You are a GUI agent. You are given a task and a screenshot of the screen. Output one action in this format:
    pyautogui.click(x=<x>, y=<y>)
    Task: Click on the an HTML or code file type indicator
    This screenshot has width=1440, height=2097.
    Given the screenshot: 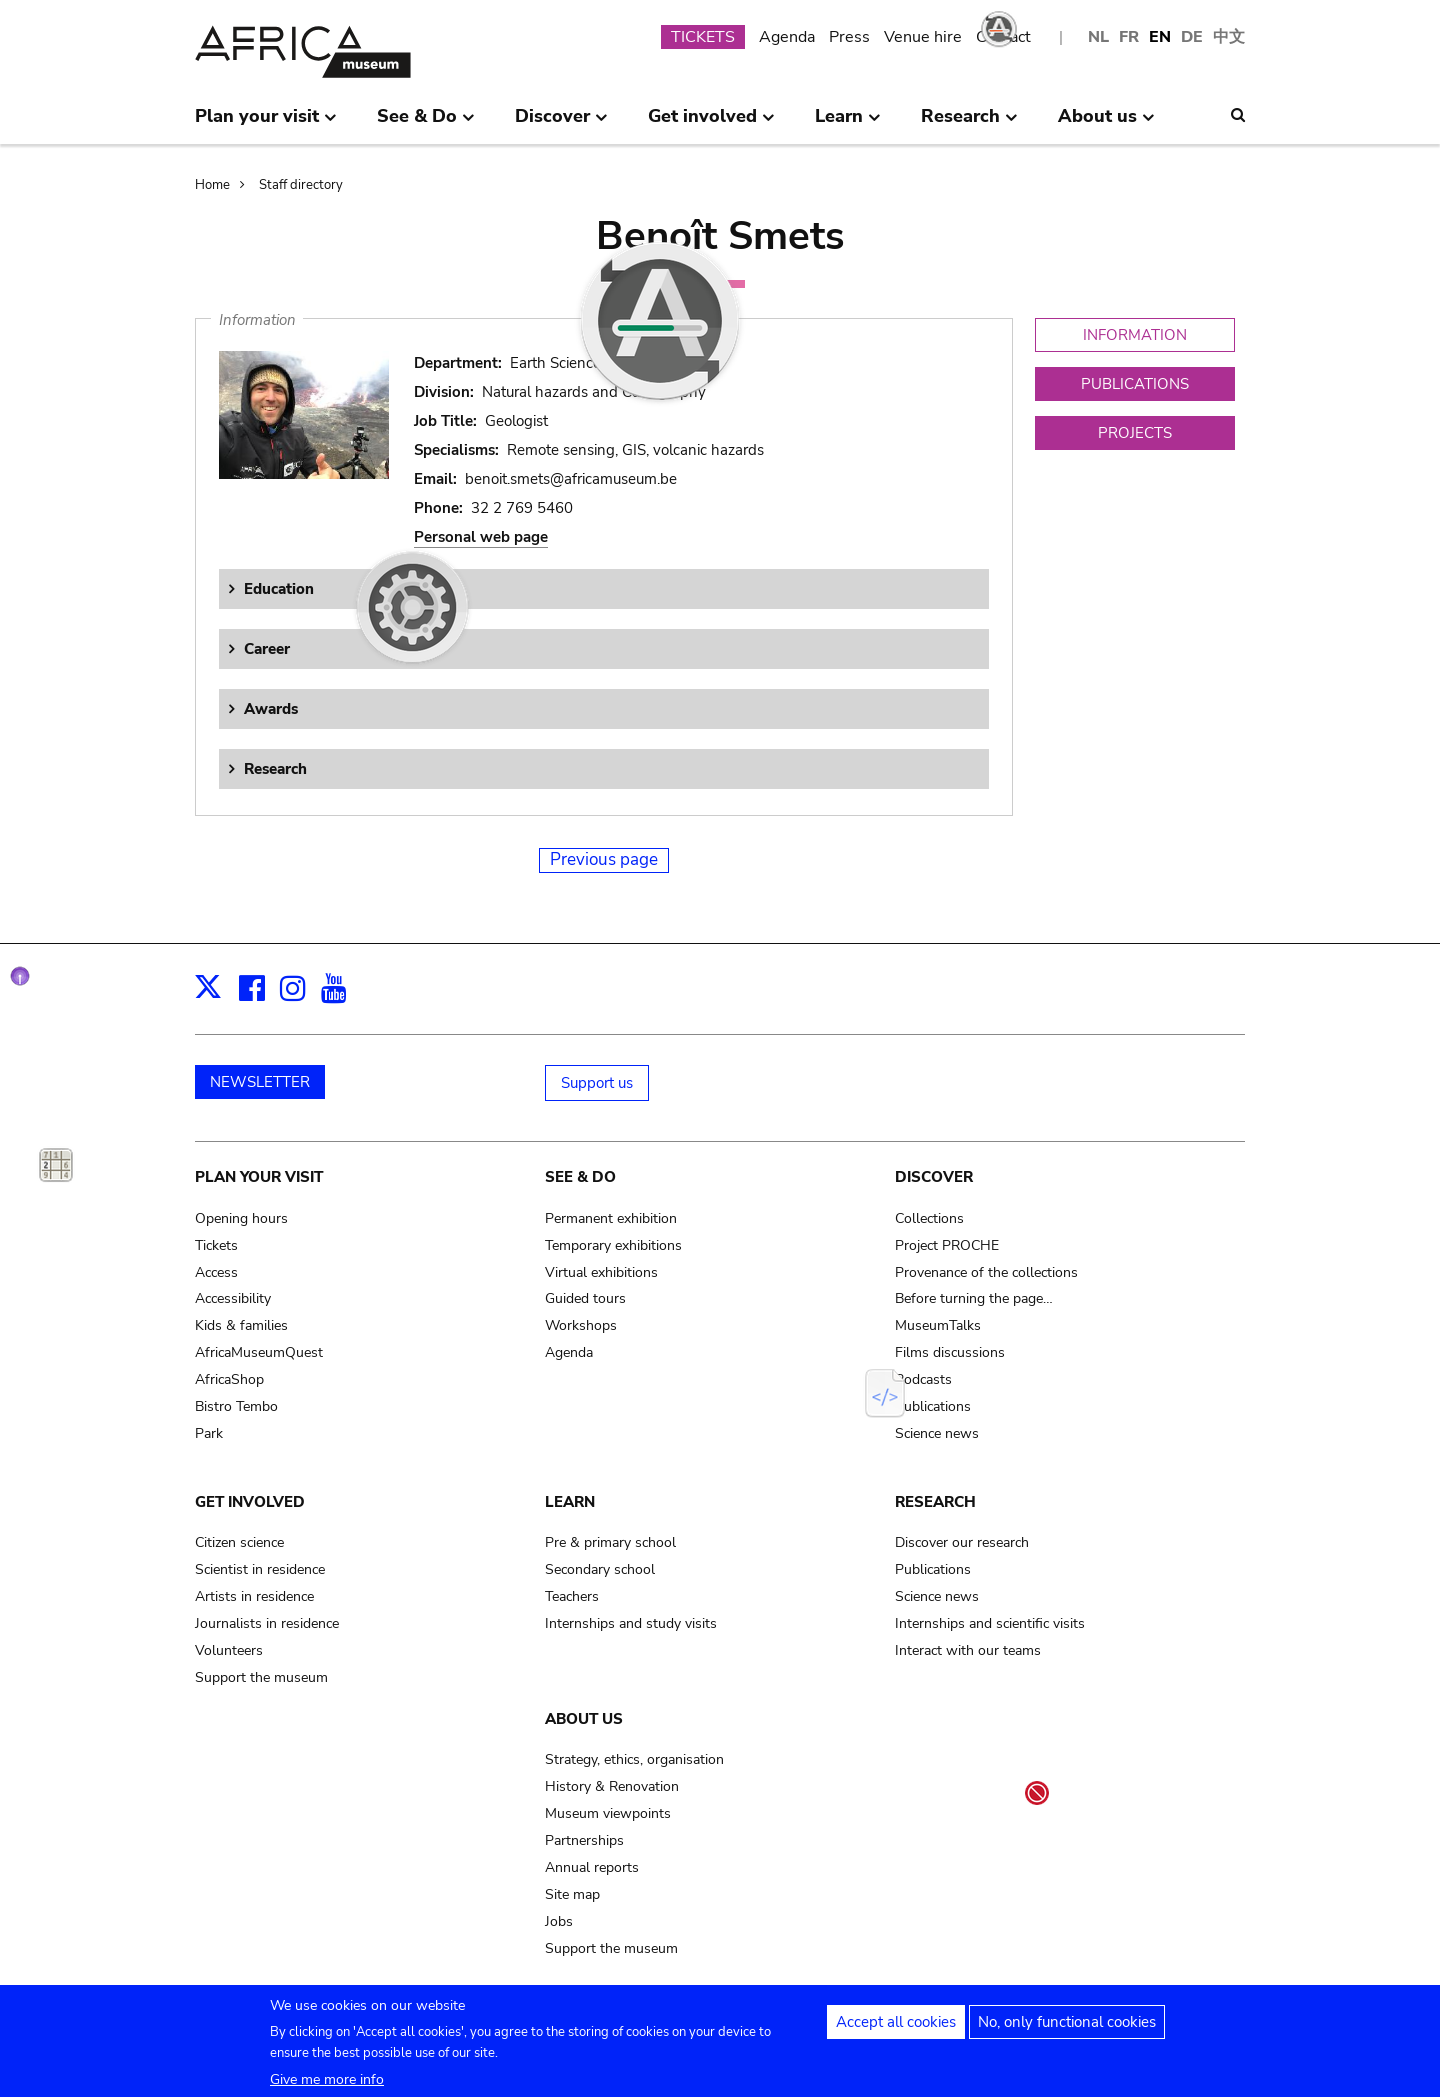 What is the action you would take?
    pyautogui.click(x=885, y=1393)
    